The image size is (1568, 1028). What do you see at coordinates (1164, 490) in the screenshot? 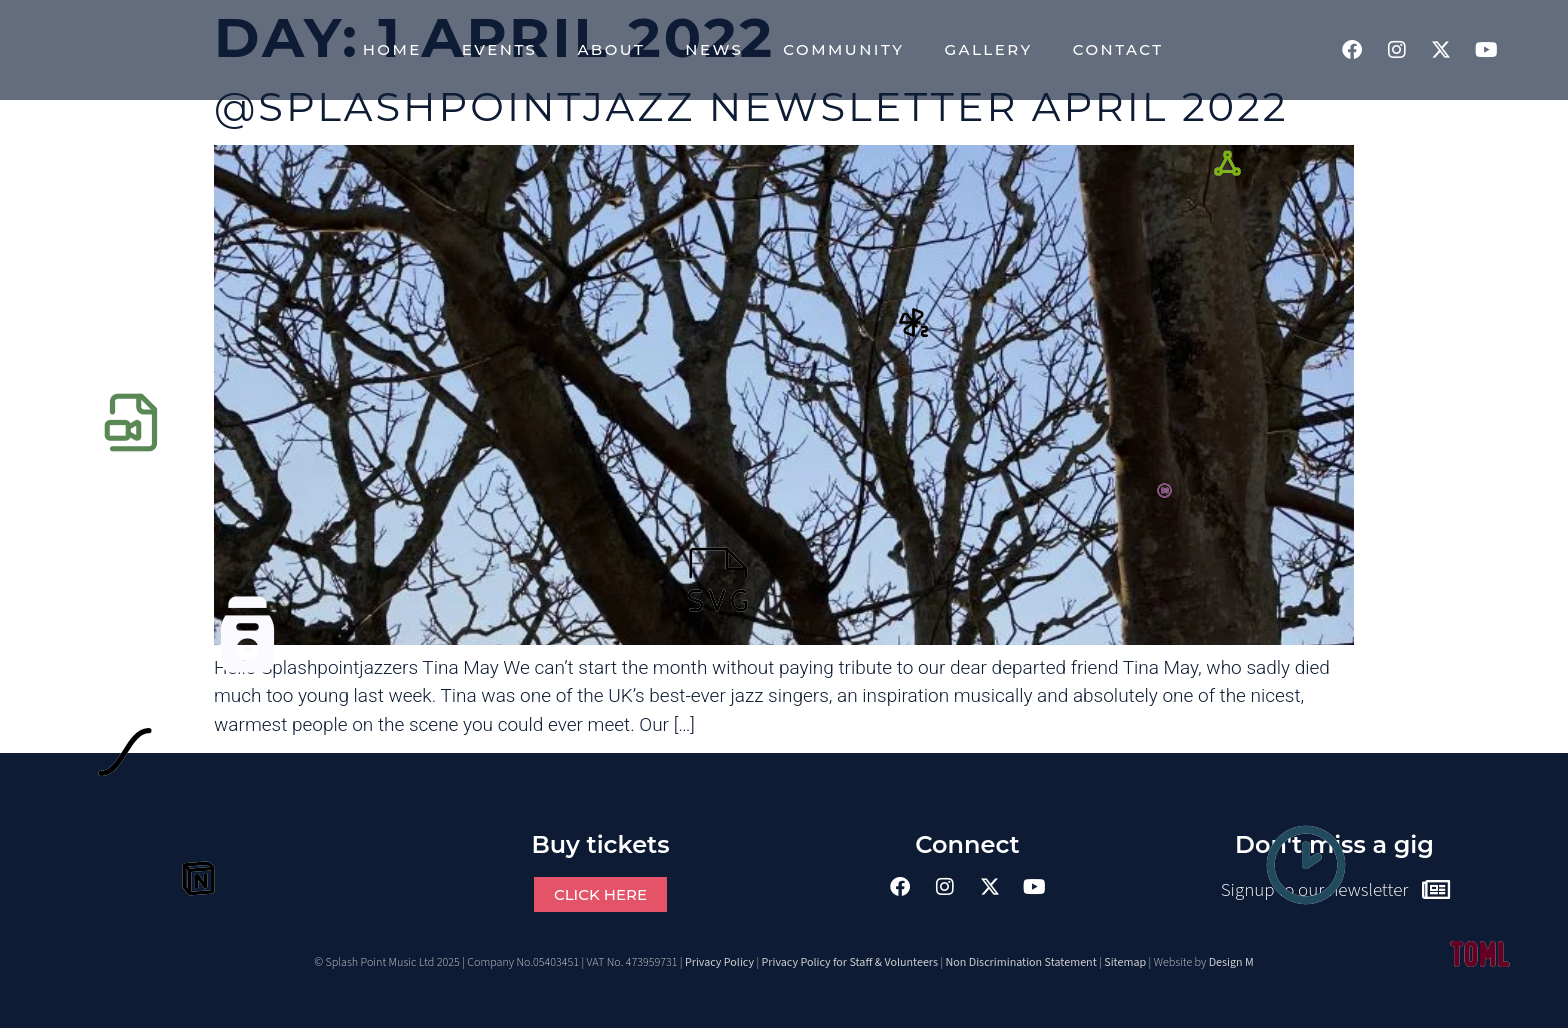
I see `set timer or duration for 90 seconds` at bounding box center [1164, 490].